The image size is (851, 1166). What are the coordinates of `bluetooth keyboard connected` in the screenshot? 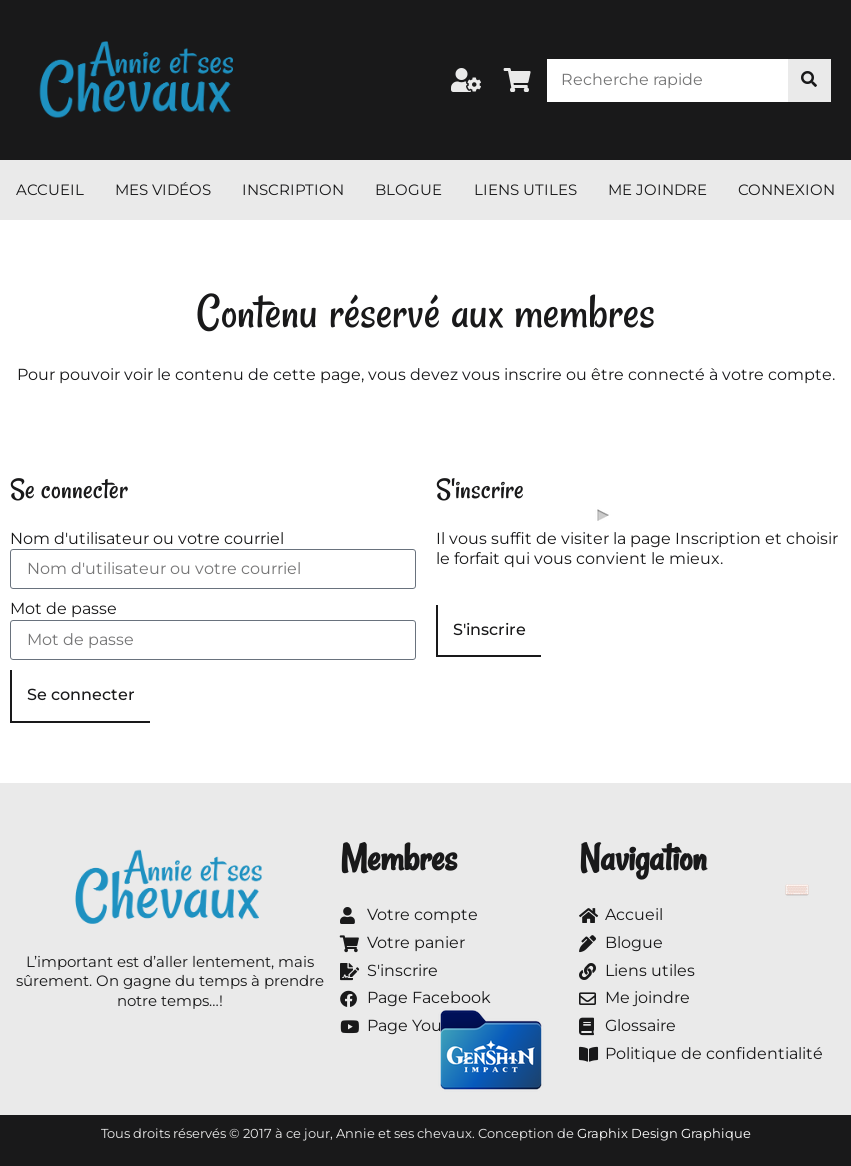 It's located at (797, 890).